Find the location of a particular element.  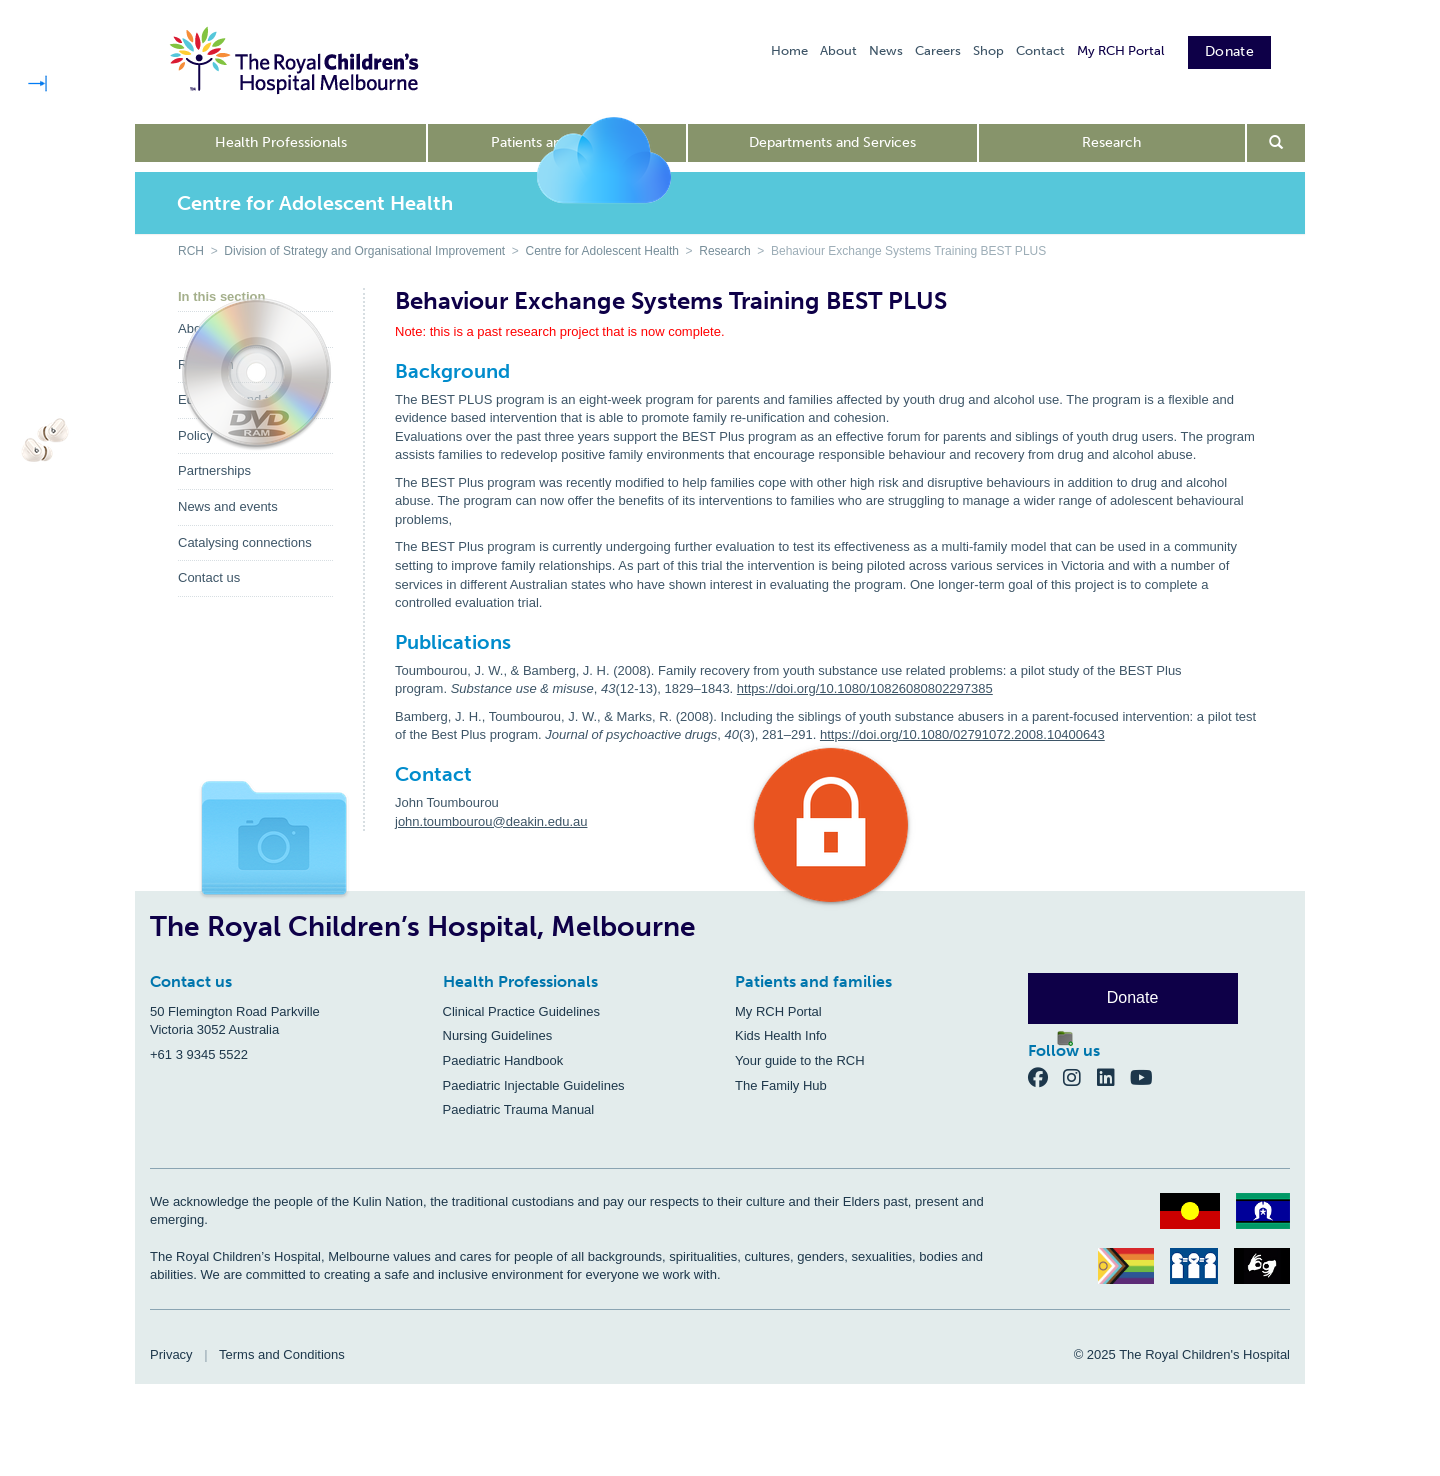

access screen lock or security settings is located at coordinates (831, 825).